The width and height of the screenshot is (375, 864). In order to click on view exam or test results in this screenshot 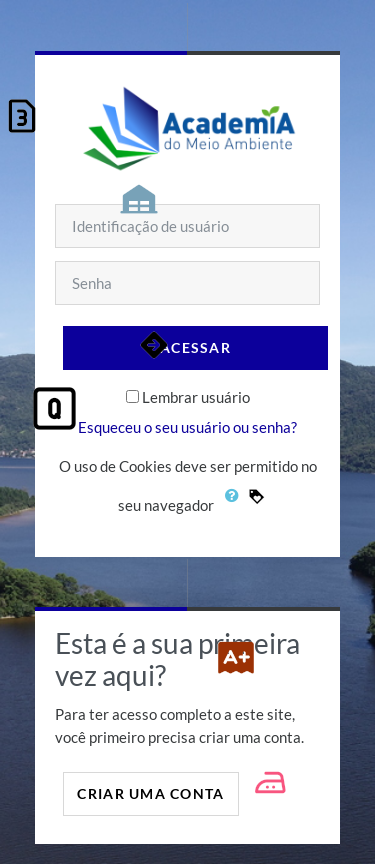, I will do `click(236, 657)`.